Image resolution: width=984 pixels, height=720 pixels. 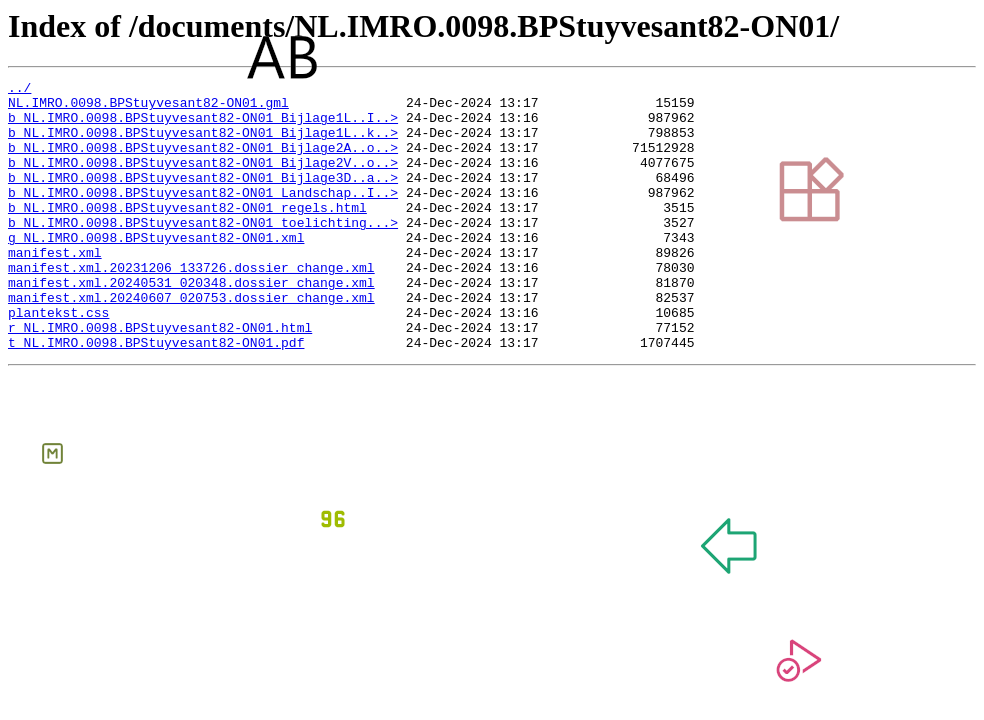 What do you see at coordinates (282, 62) in the screenshot?
I see `toggle case-sensitive search matching` at bounding box center [282, 62].